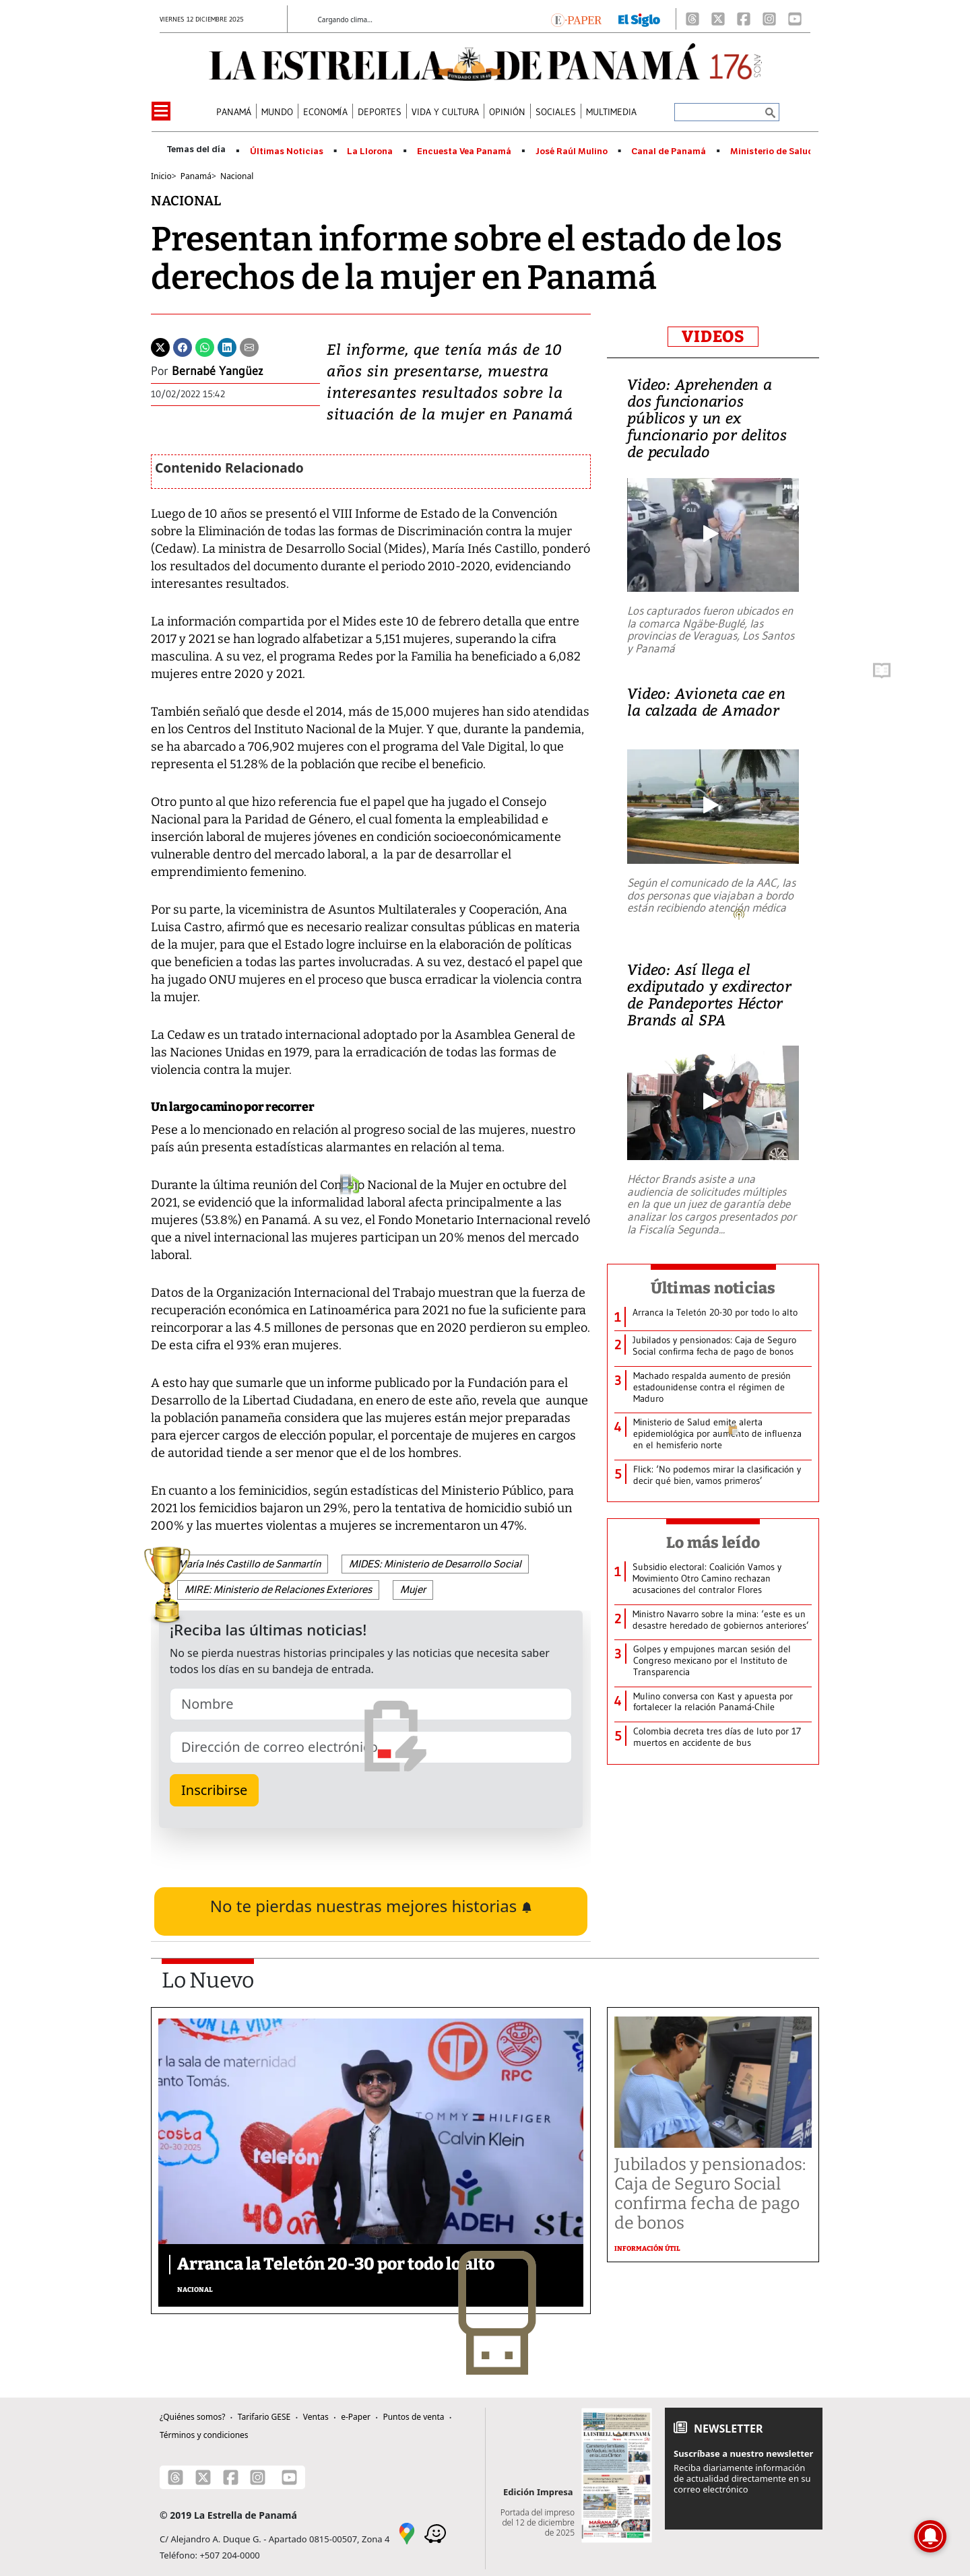  Describe the element at coordinates (882, 671) in the screenshot. I see `switch to dual-page or side-by-side view` at that location.